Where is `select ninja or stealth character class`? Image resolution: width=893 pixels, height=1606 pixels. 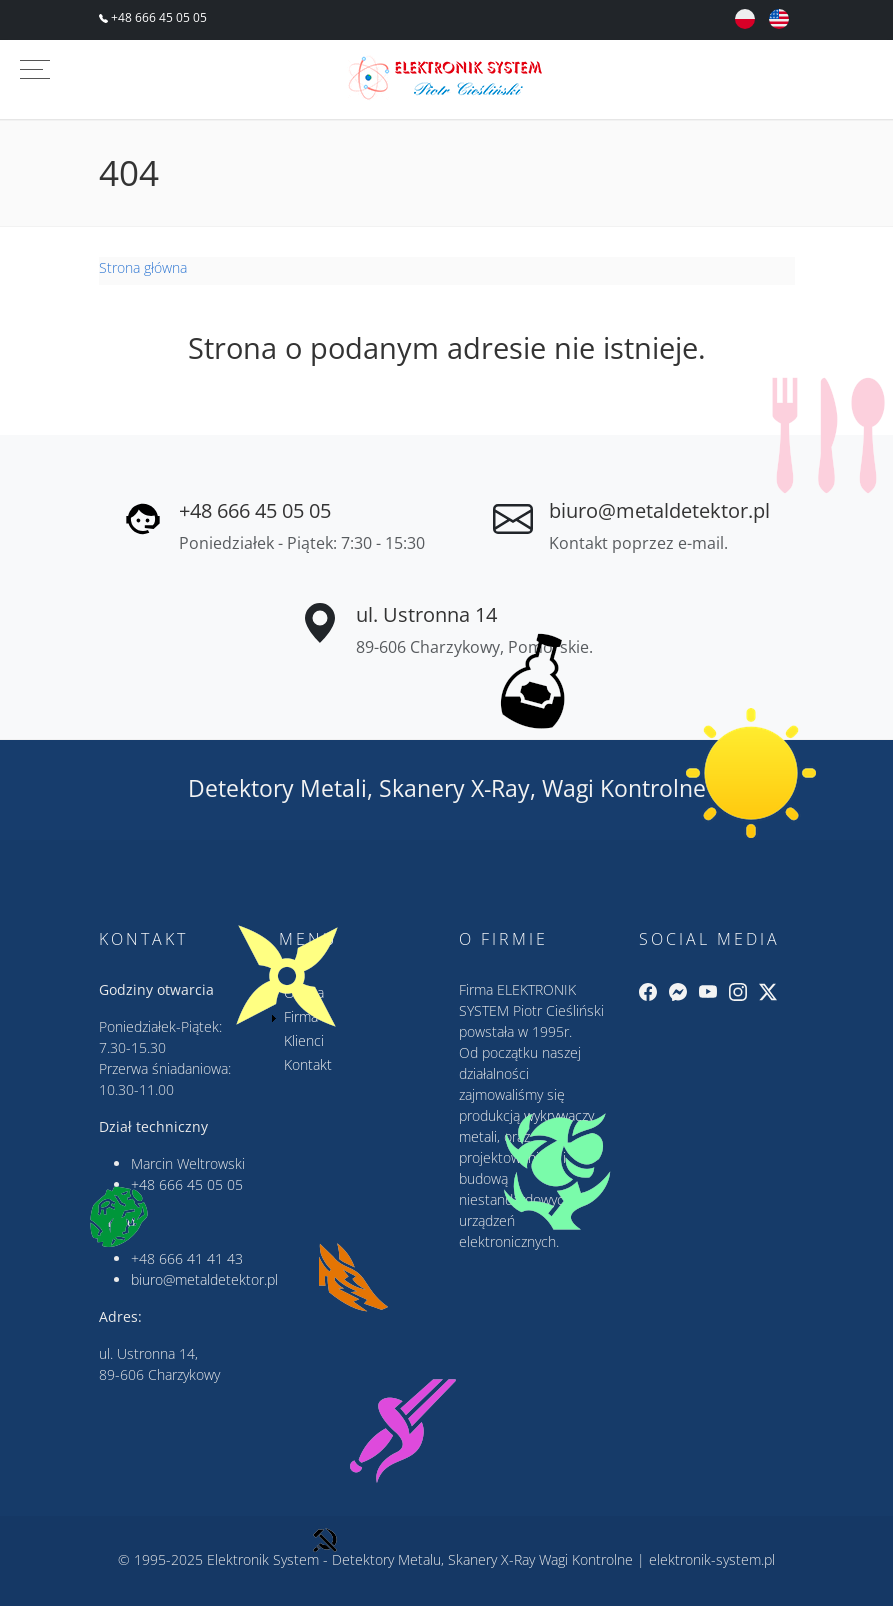 select ninja or stealth character class is located at coordinates (287, 976).